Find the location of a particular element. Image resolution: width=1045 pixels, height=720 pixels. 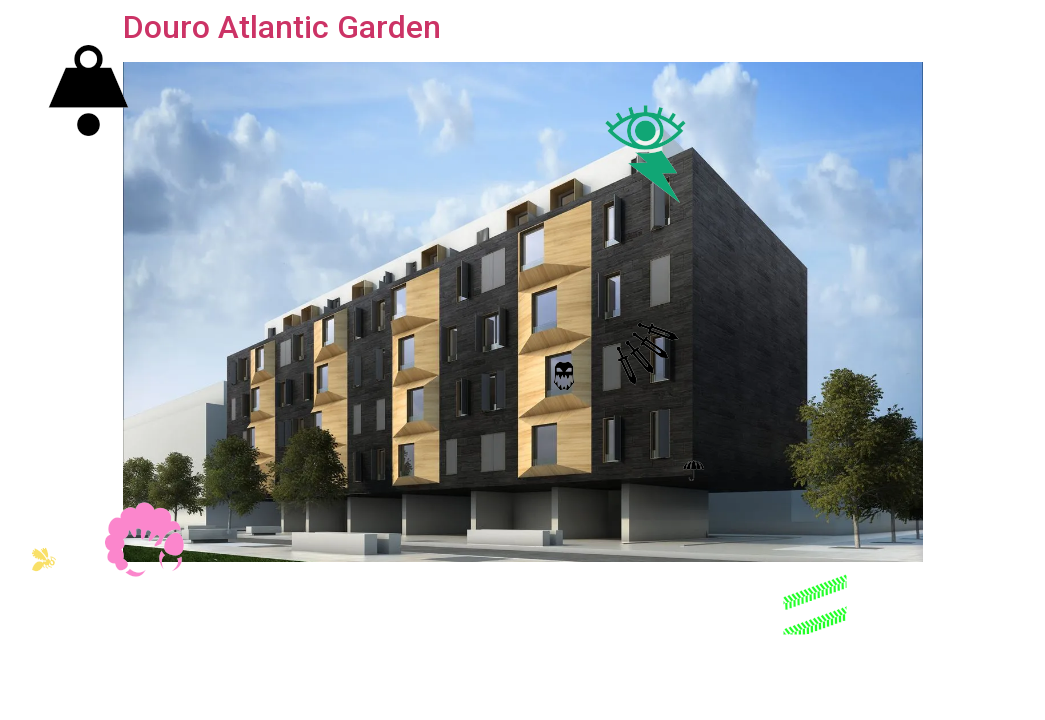

indicates a crushing or weight-based attack in a game is located at coordinates (88, 90).